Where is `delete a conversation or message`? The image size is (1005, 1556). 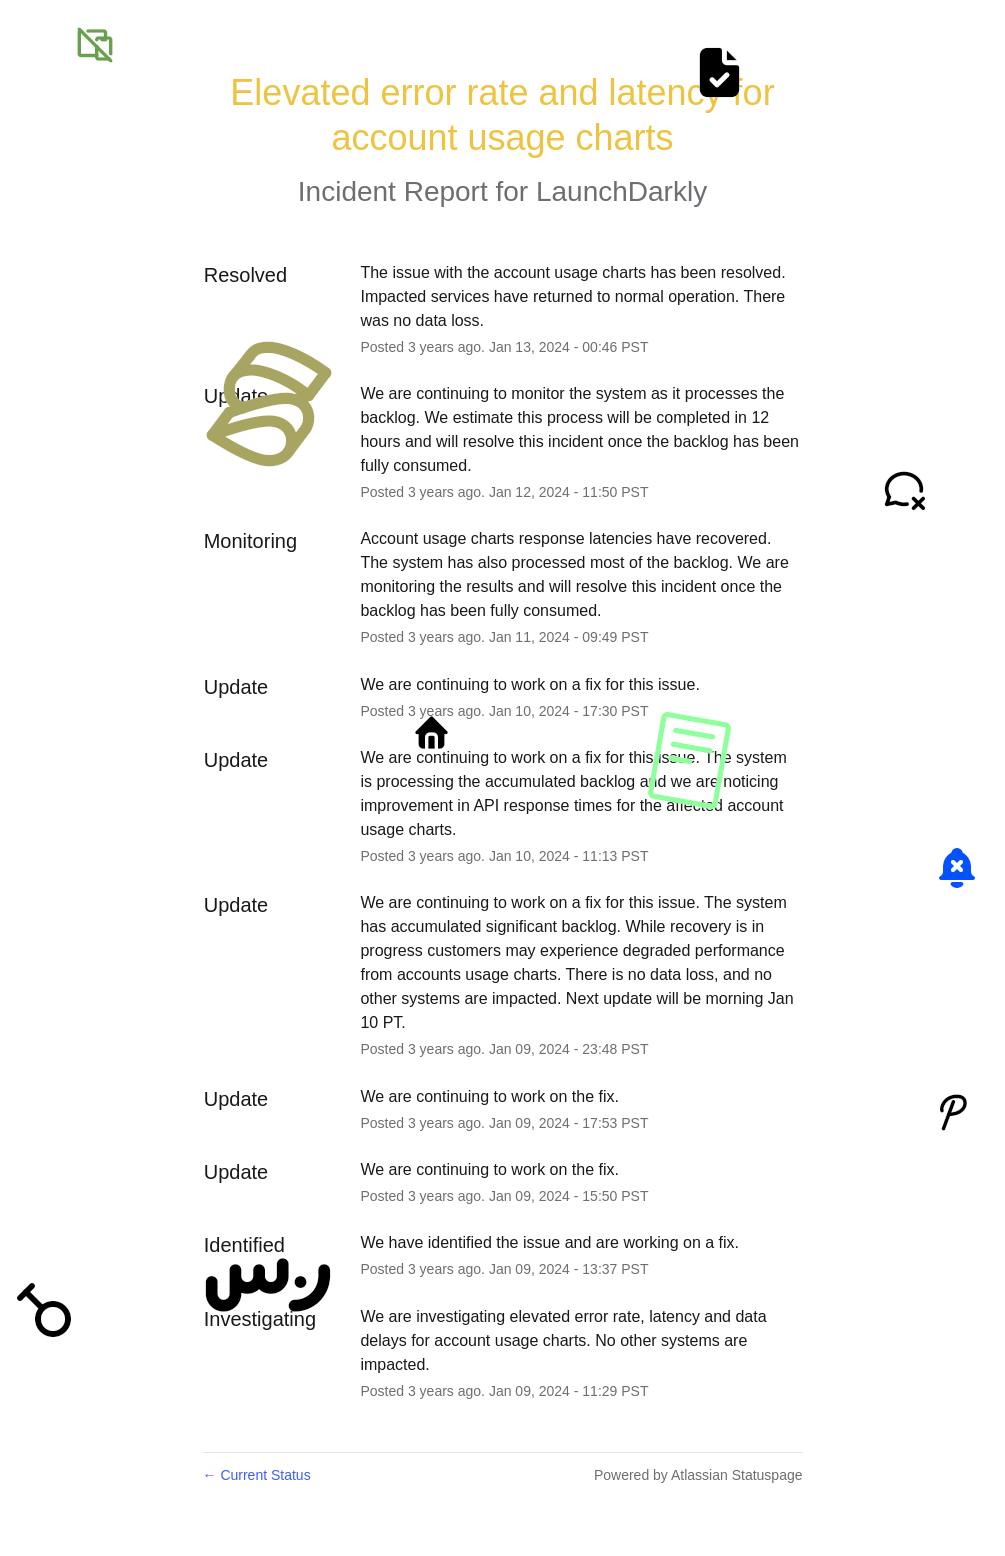
delete a conversation or message is located at coordinates (904, 489).